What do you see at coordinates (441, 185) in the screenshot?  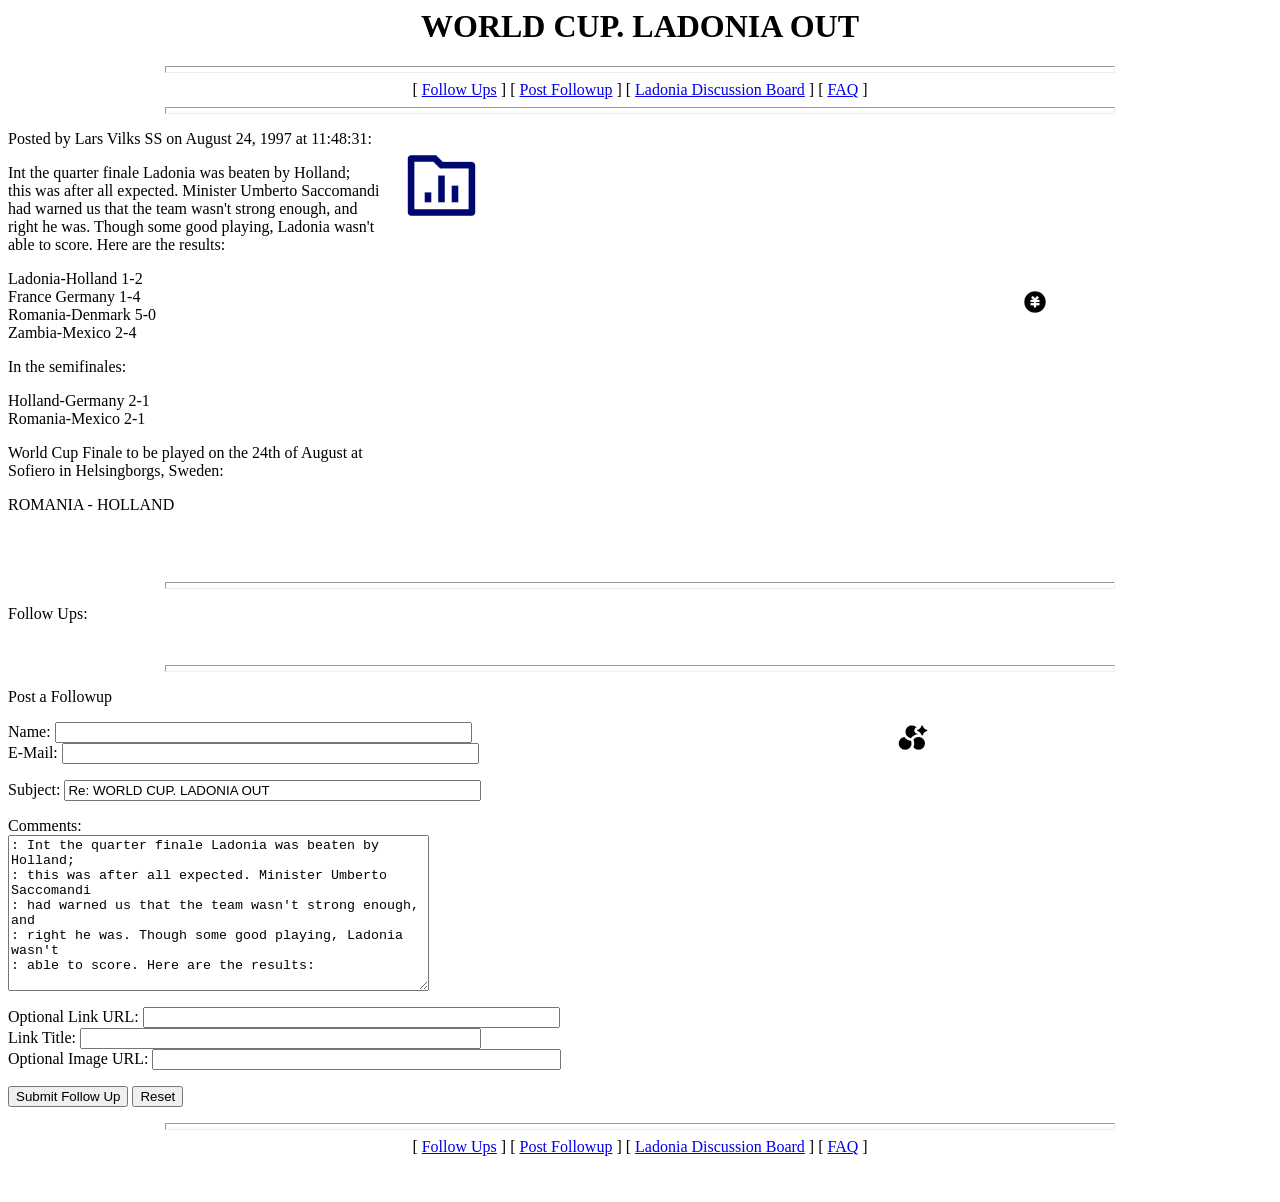 I see `open analytics or reports folder` at bounding box center [441, 185].